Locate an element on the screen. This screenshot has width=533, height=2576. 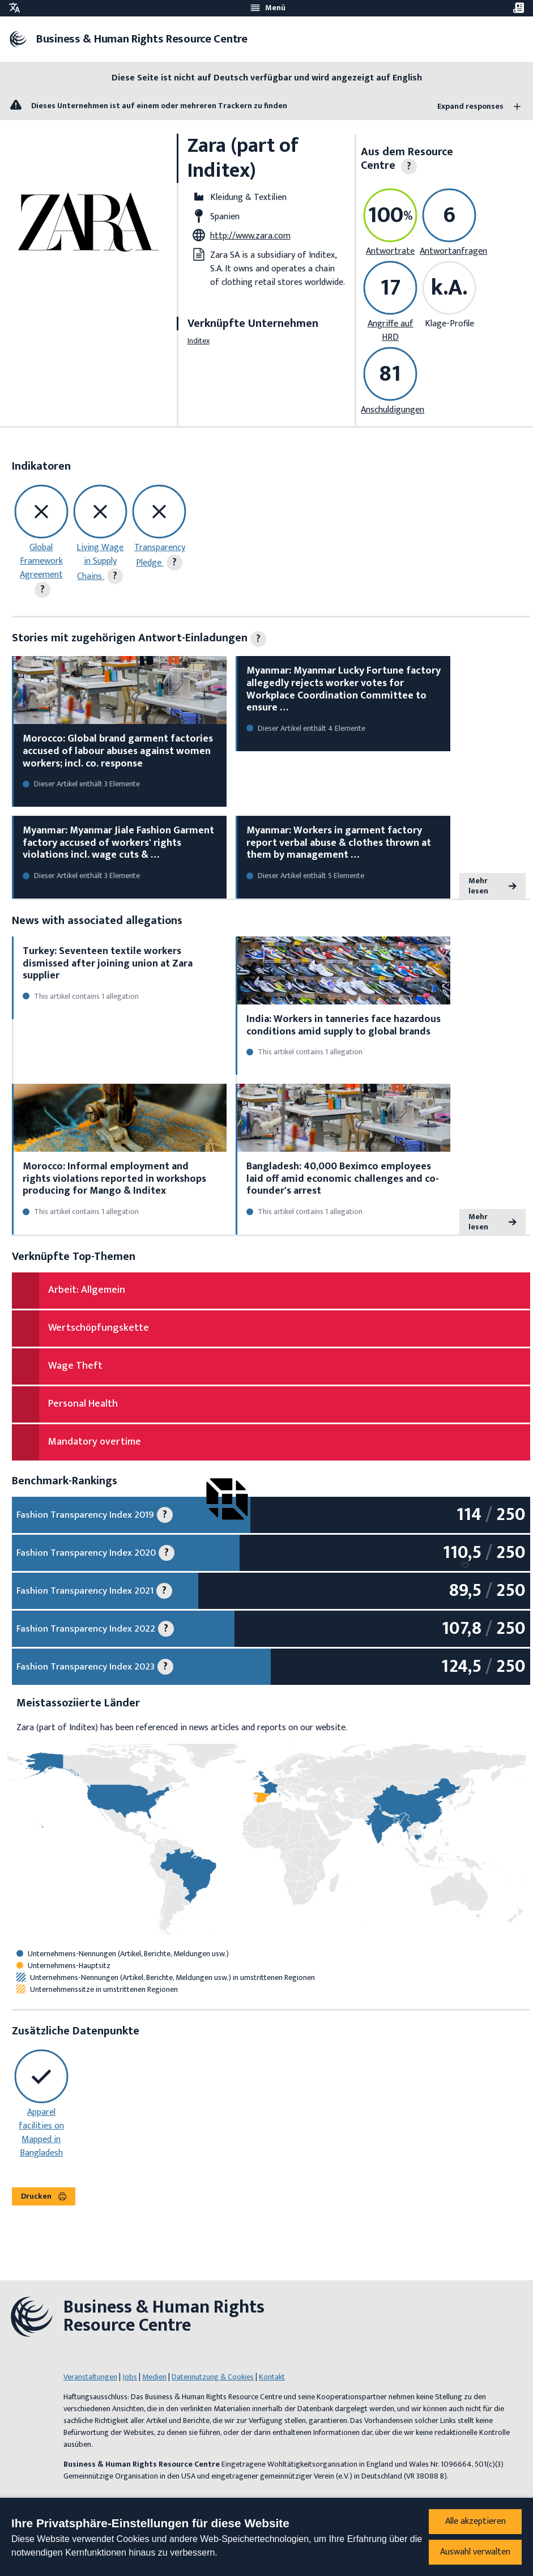
view 3D model or object is located at coordinates (227, 1499).